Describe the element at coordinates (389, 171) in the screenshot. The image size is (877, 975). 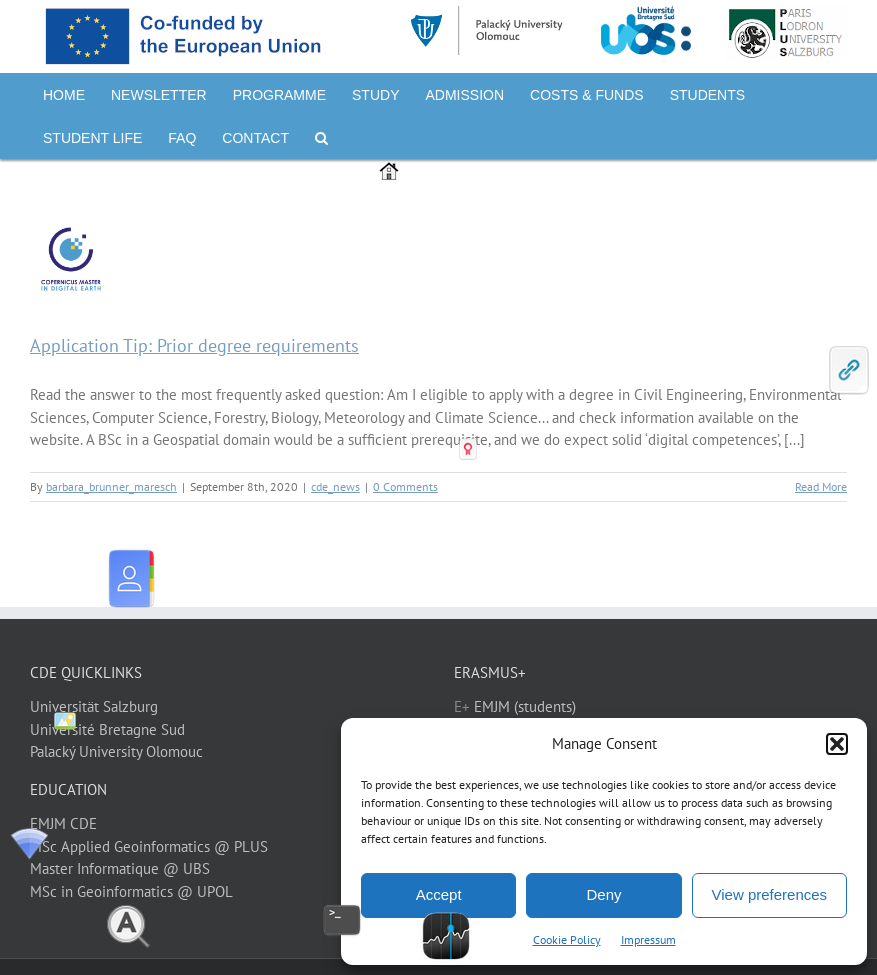
I see `navigate to your home folder` at that location.